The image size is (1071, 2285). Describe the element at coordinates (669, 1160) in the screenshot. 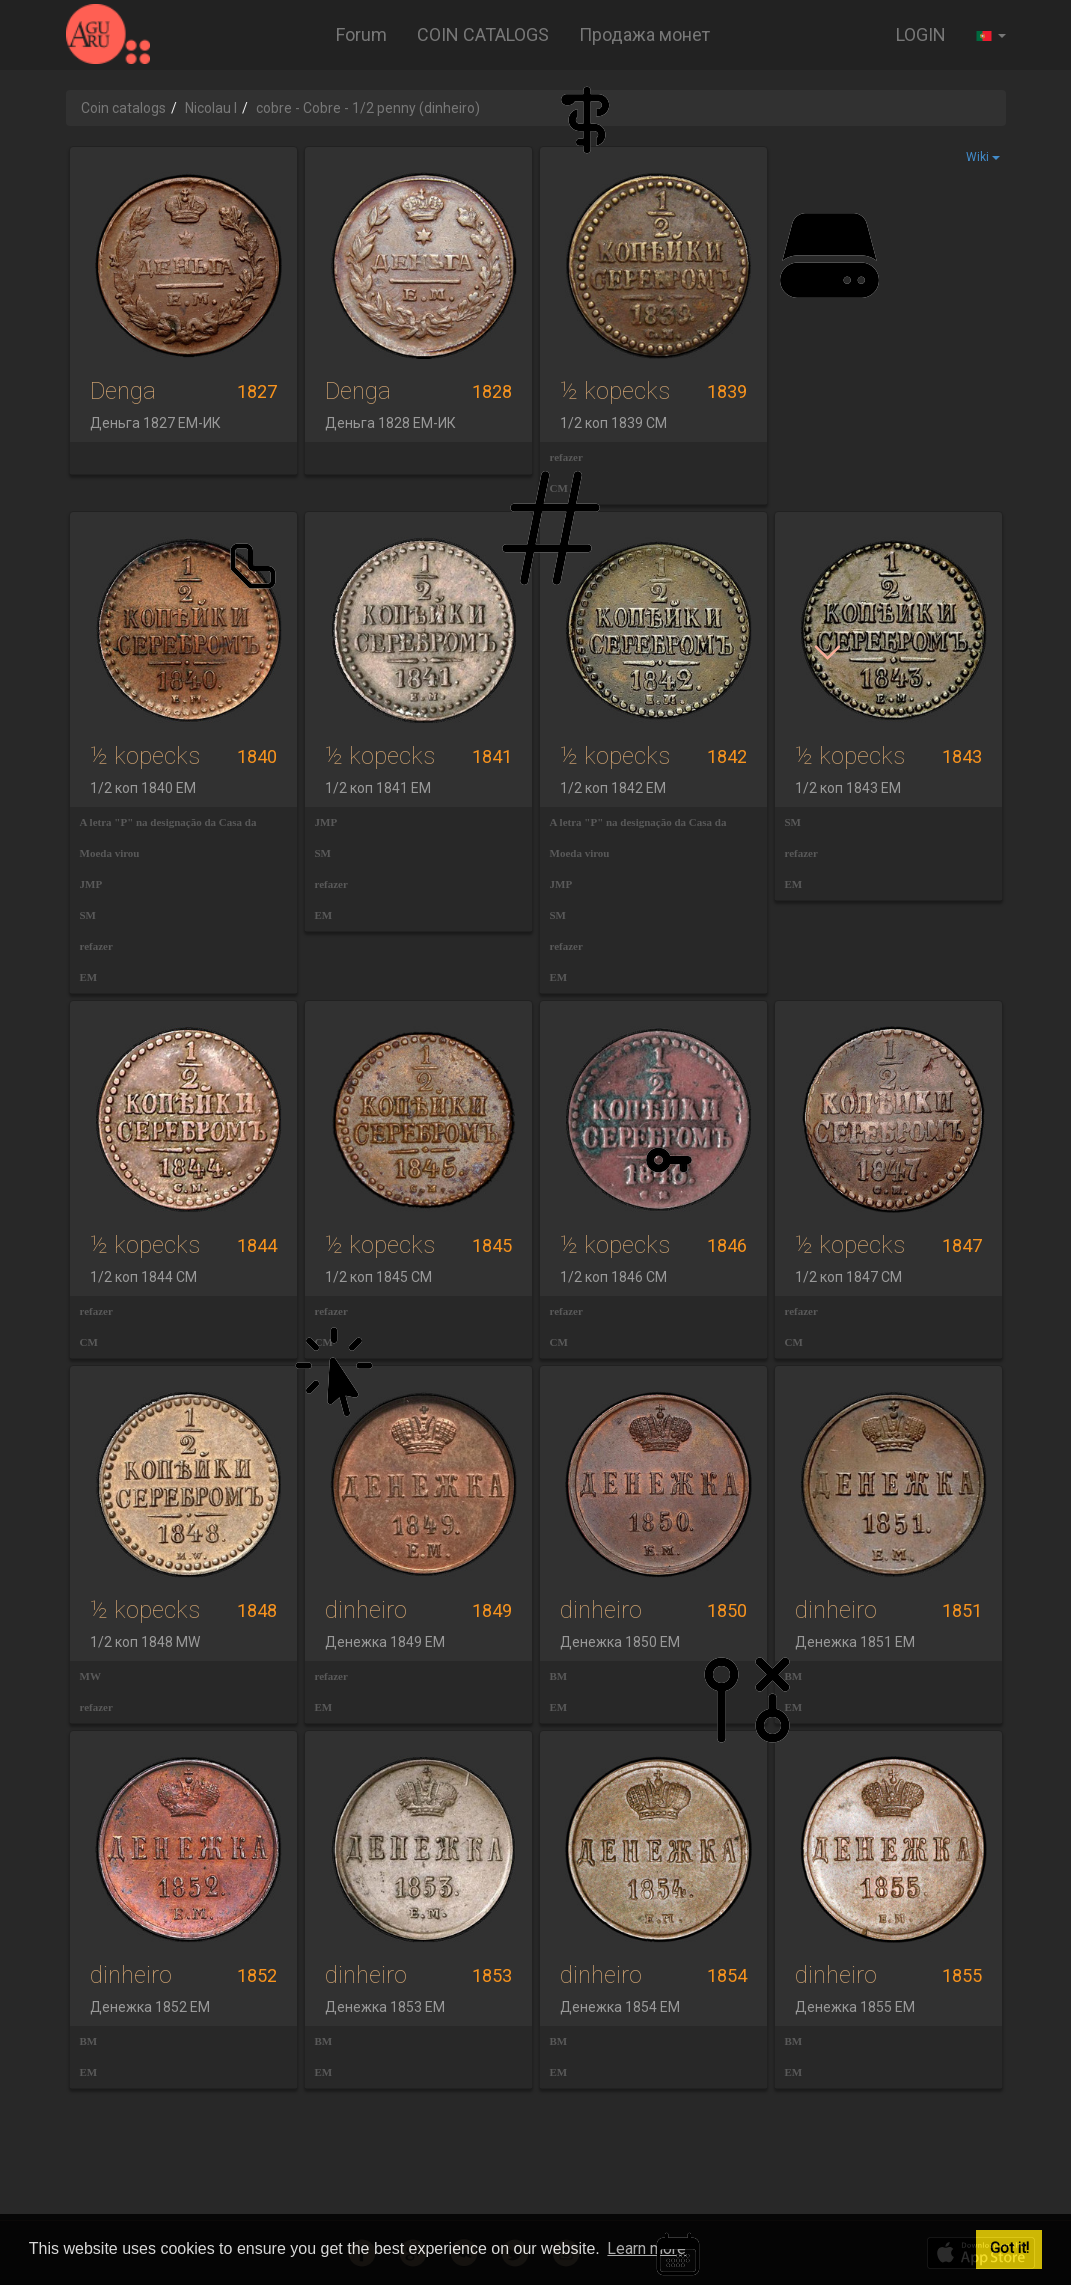

I see `access VPN or secure connection settings` at that location.